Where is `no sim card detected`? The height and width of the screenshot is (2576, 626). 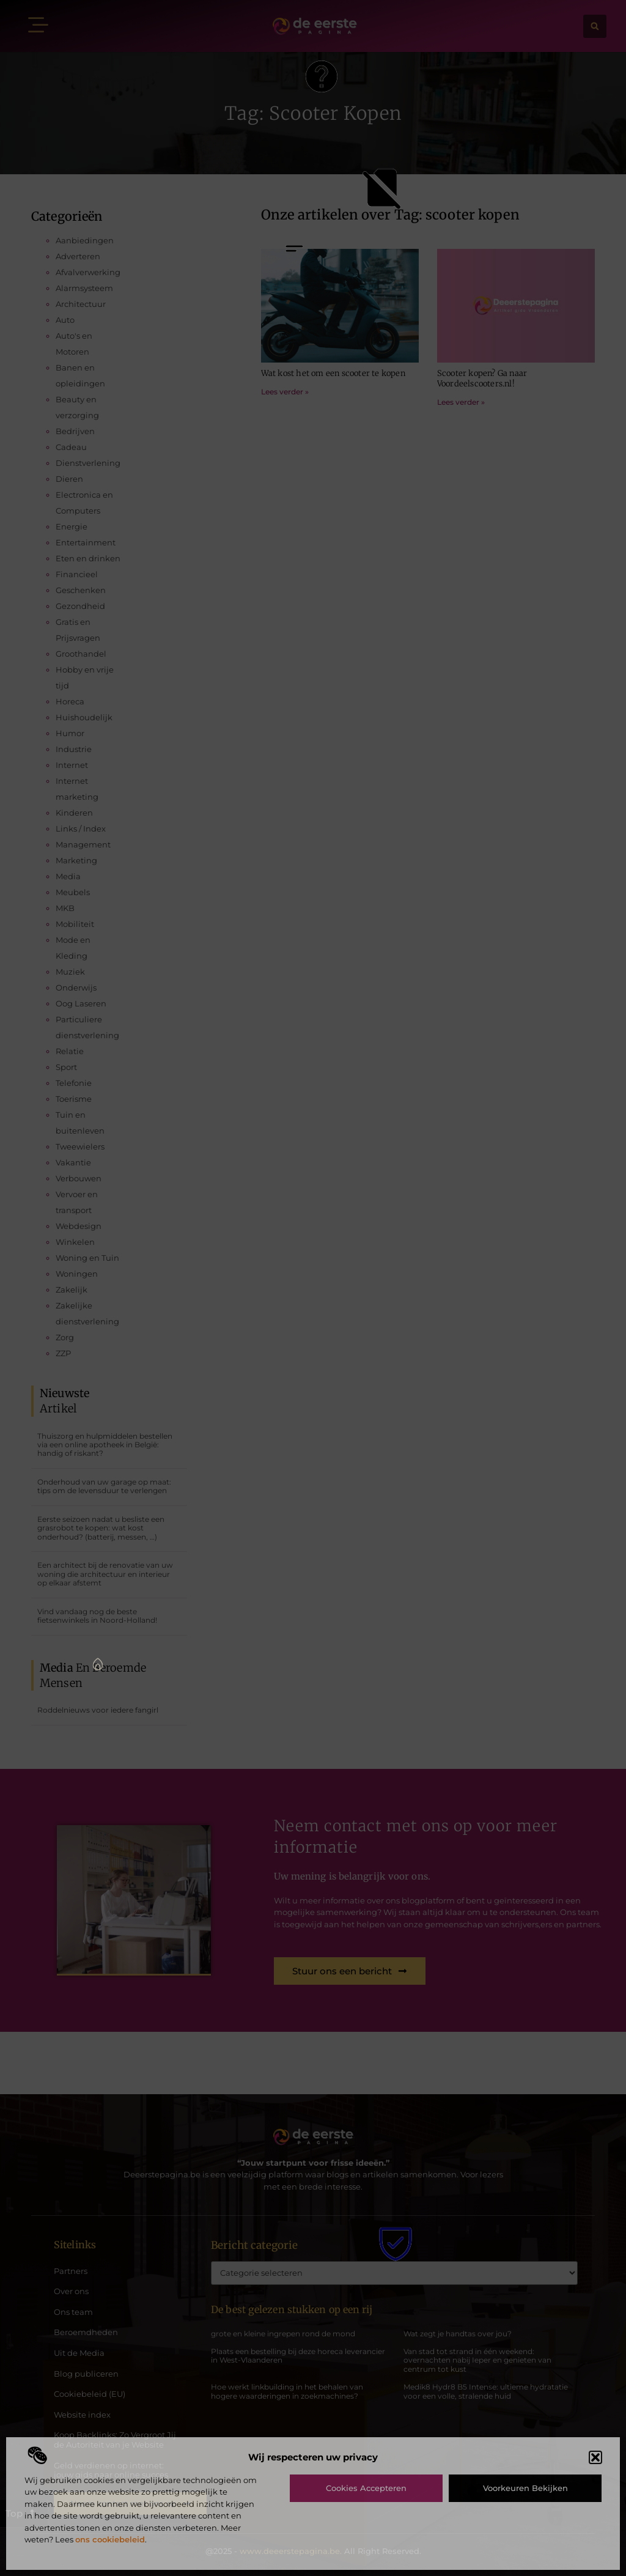 no sim card detected is located at coordinates (382, 188).